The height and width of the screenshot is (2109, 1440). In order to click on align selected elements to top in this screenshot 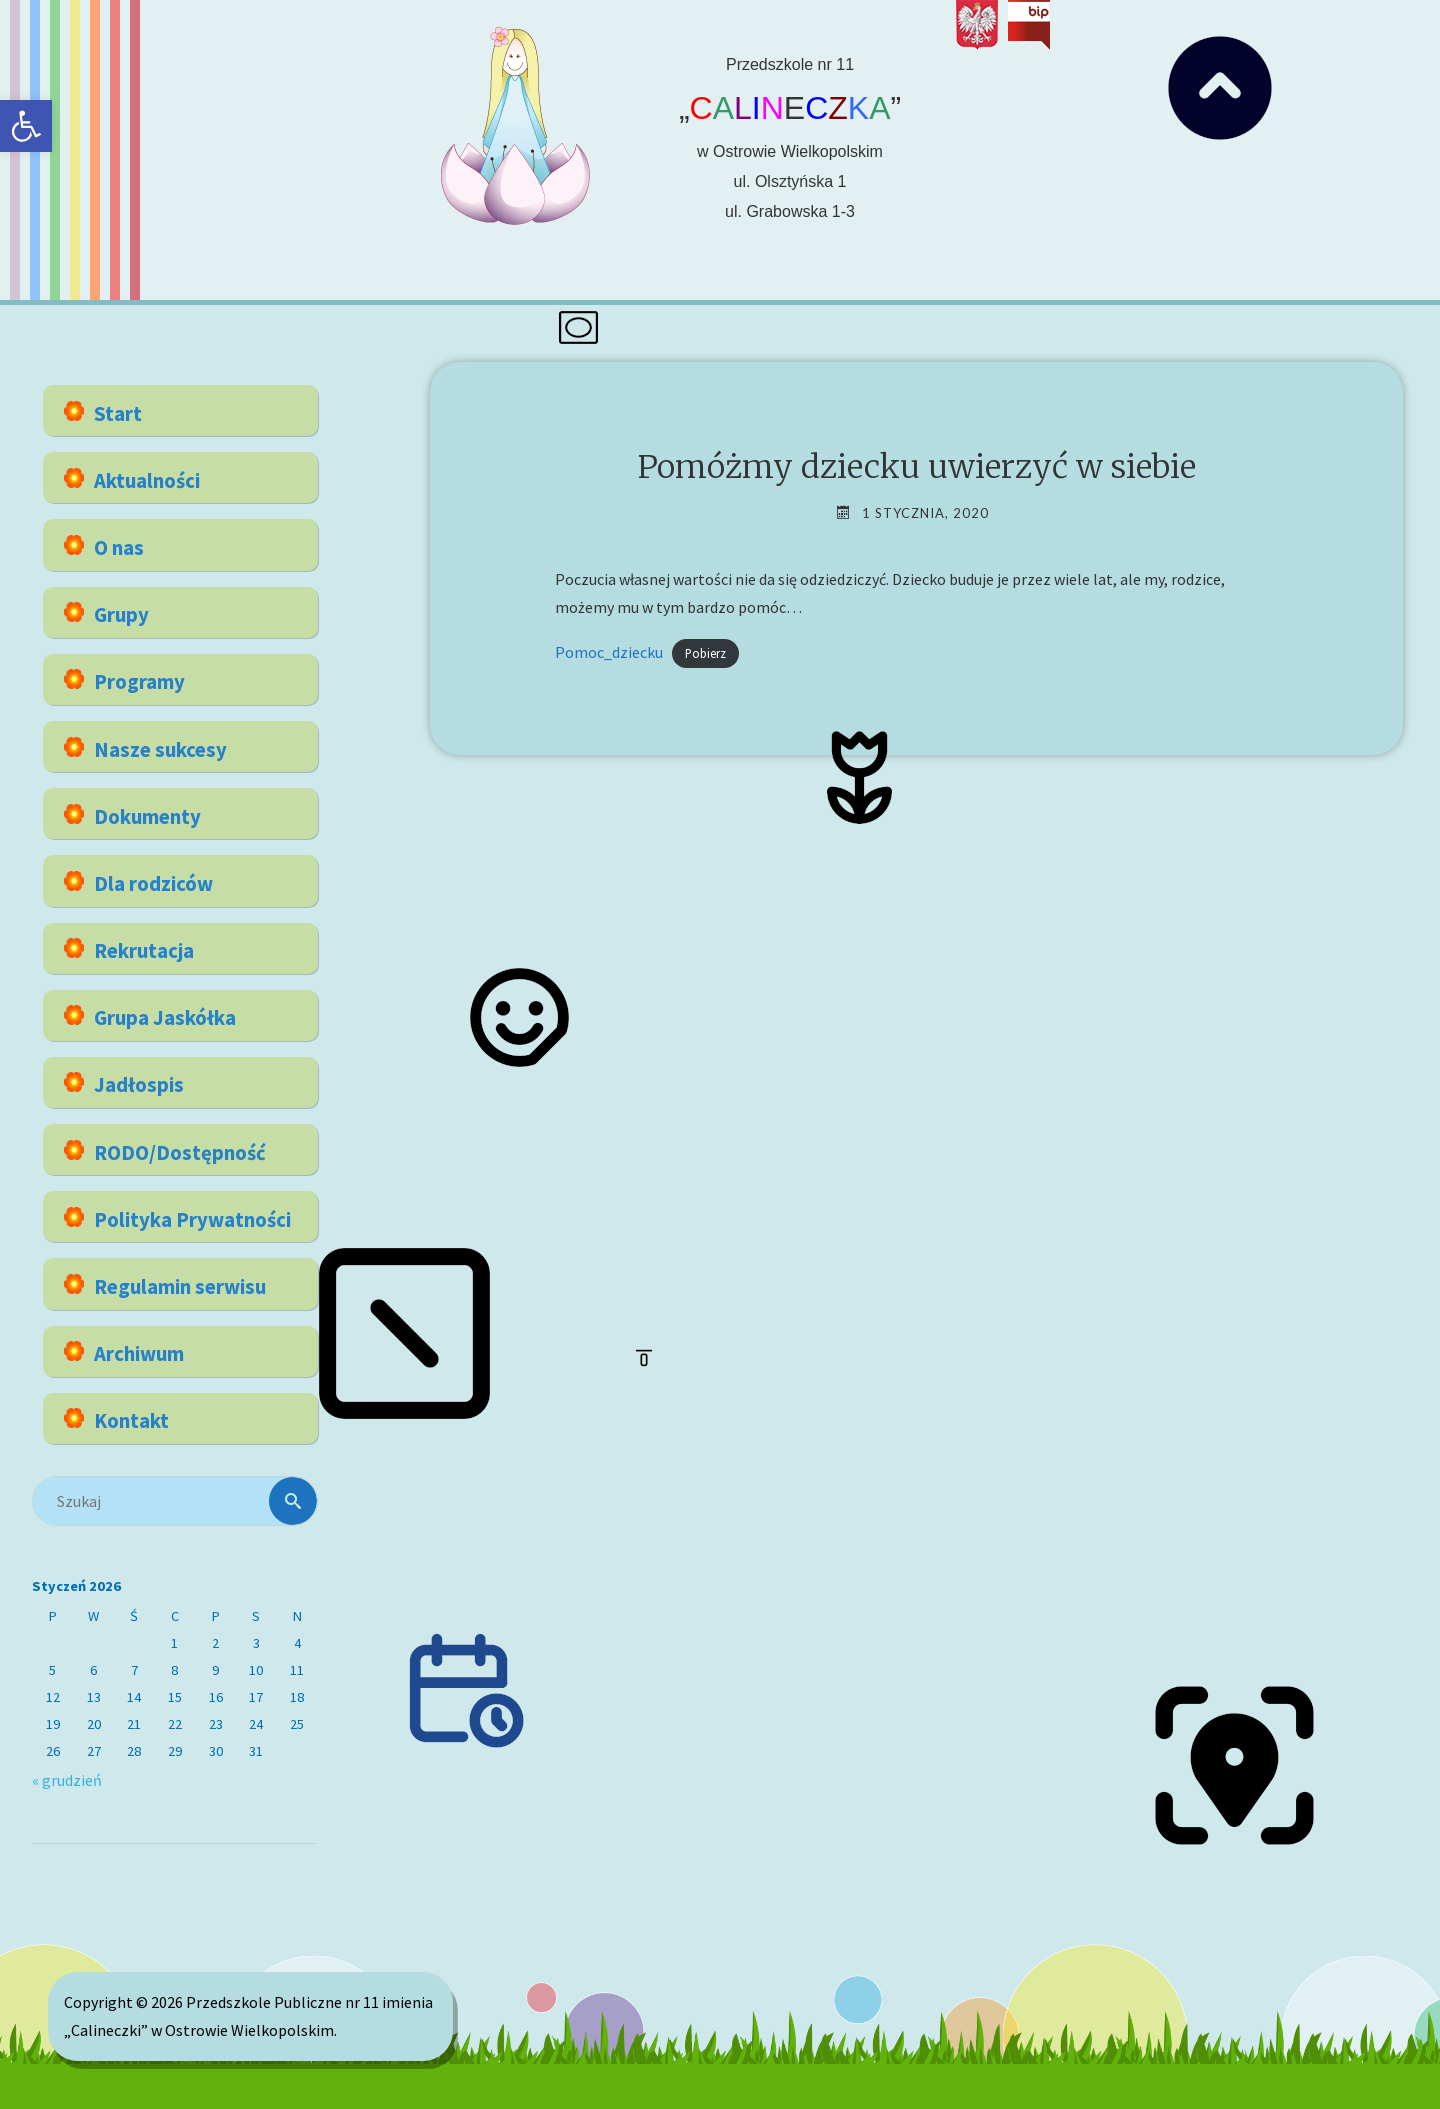, I will do `click(644, 1358)`.